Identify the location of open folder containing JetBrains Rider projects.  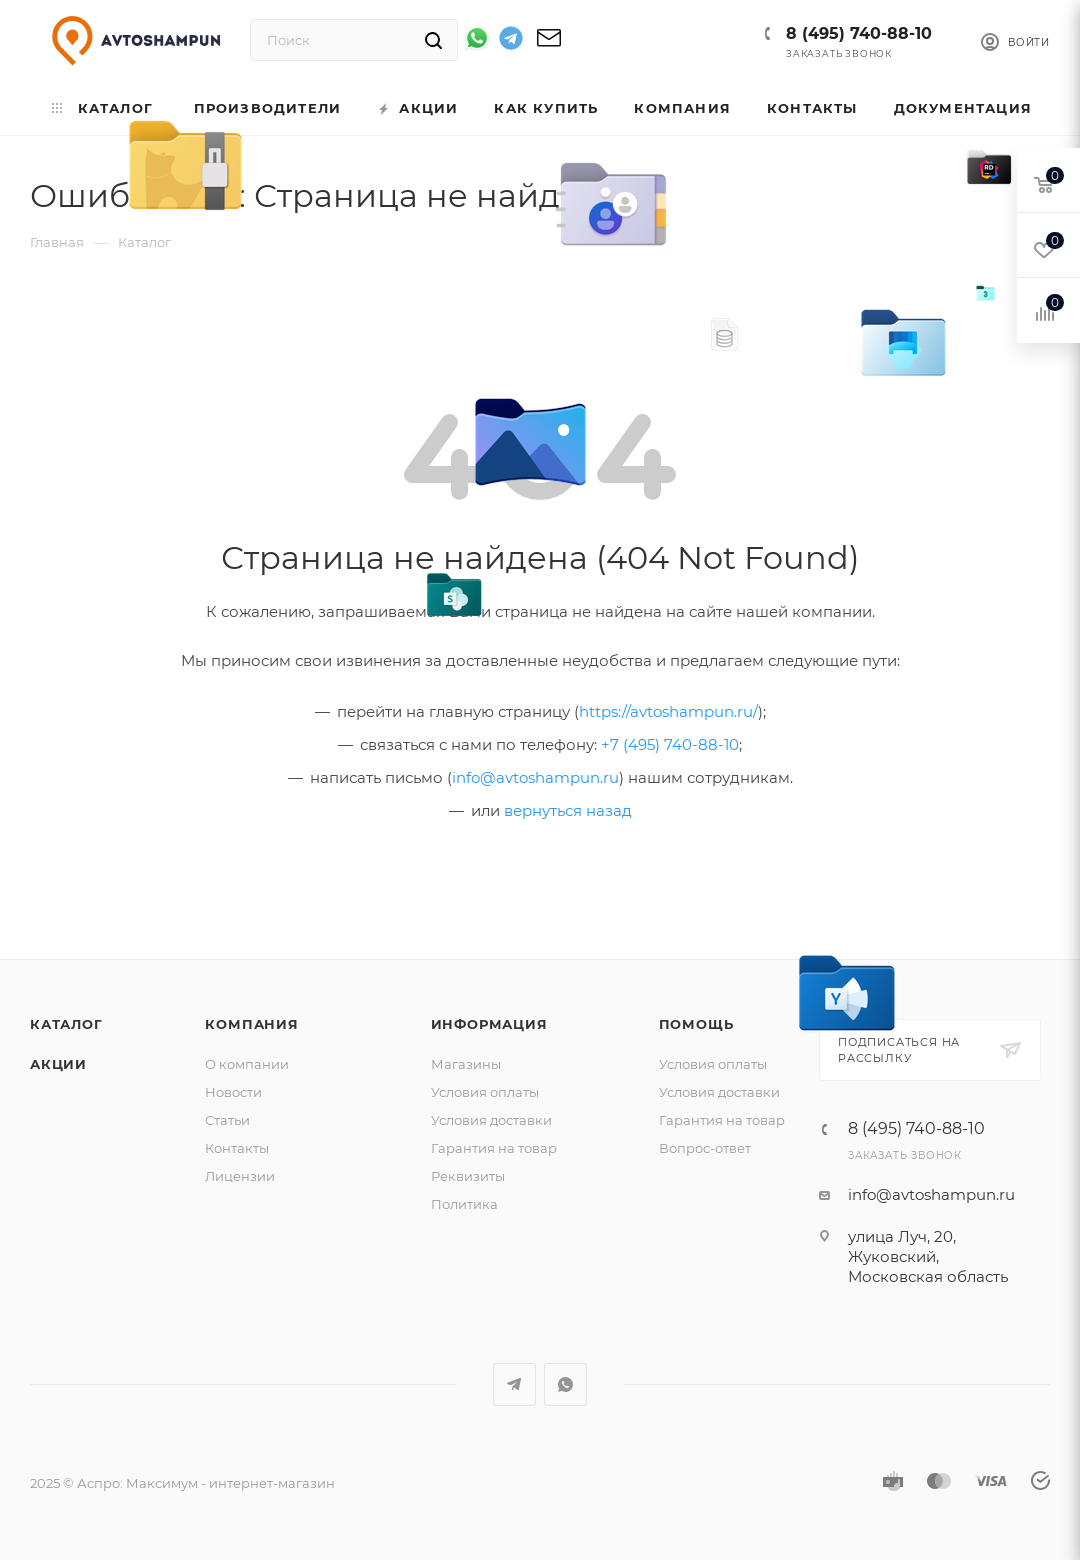
(989, 168).